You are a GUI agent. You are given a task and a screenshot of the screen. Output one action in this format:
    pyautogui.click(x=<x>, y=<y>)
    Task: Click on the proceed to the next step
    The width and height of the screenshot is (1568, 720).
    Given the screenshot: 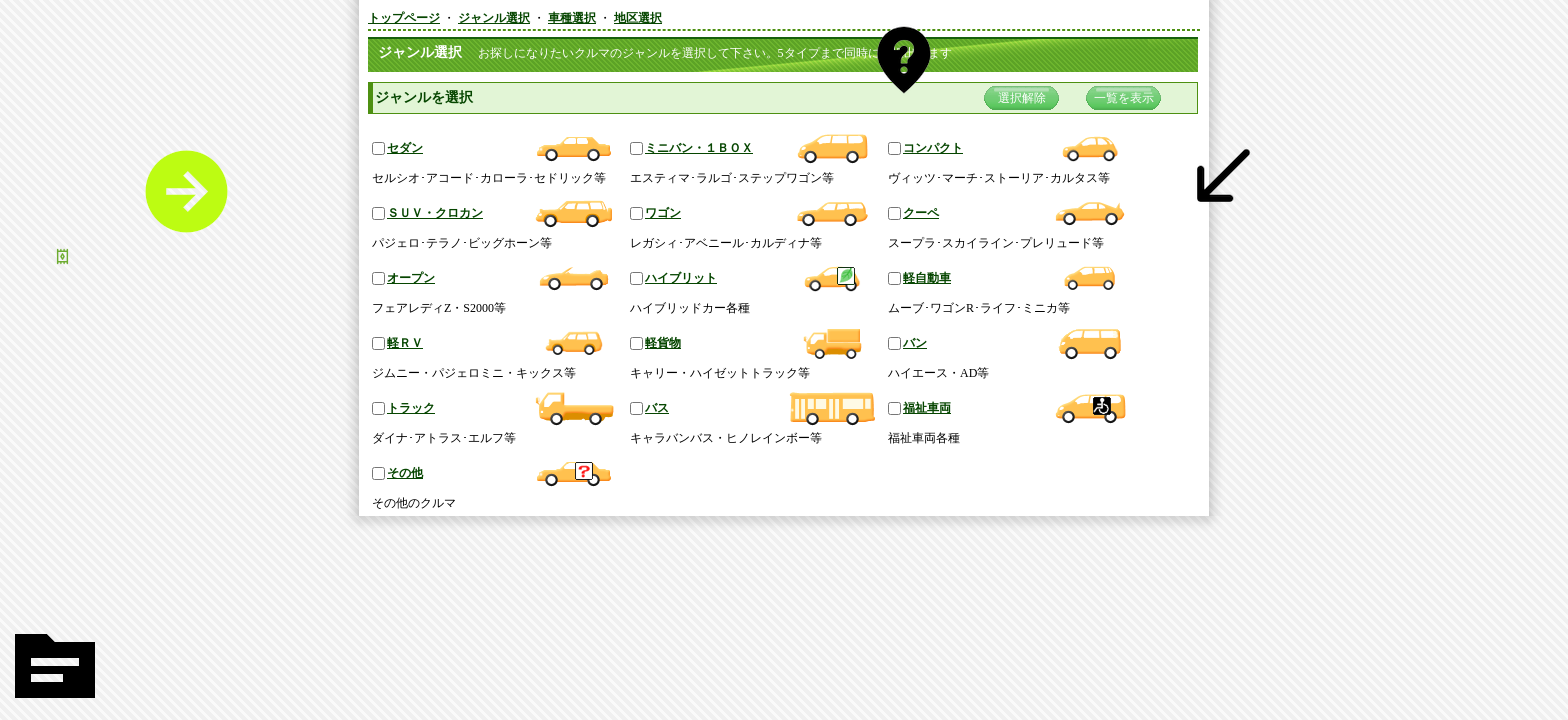 What is the action you would take?
    pyautogui.click(x=186, y=191)
    